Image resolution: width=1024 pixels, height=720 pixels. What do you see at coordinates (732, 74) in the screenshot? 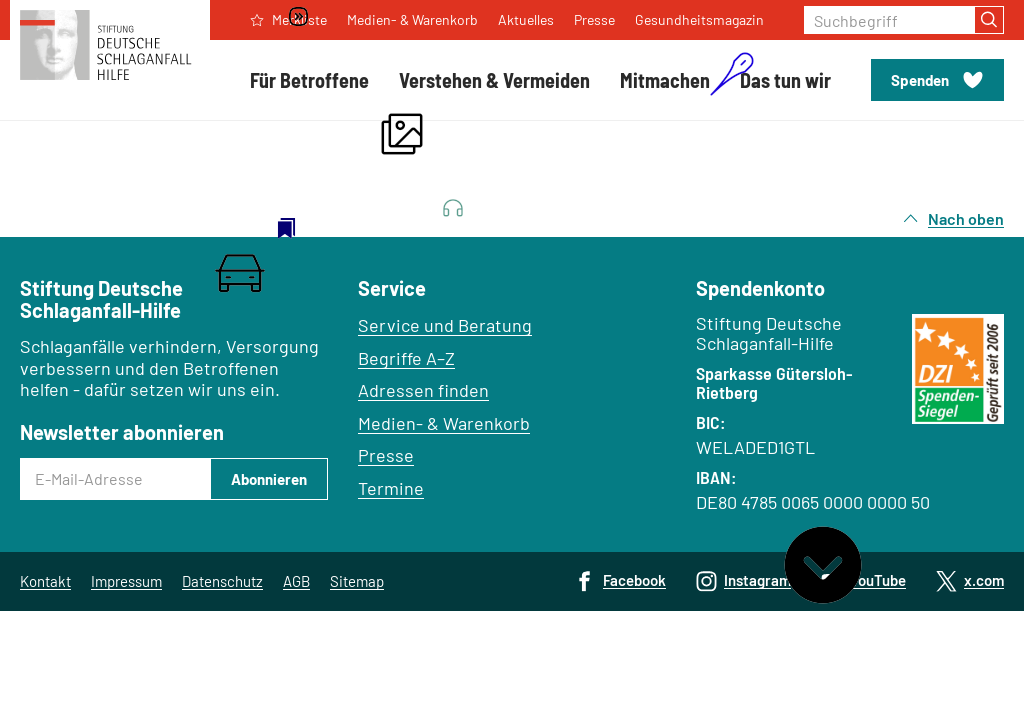
I see `access sewing or crafting tools` at bounding box center [732, 74].